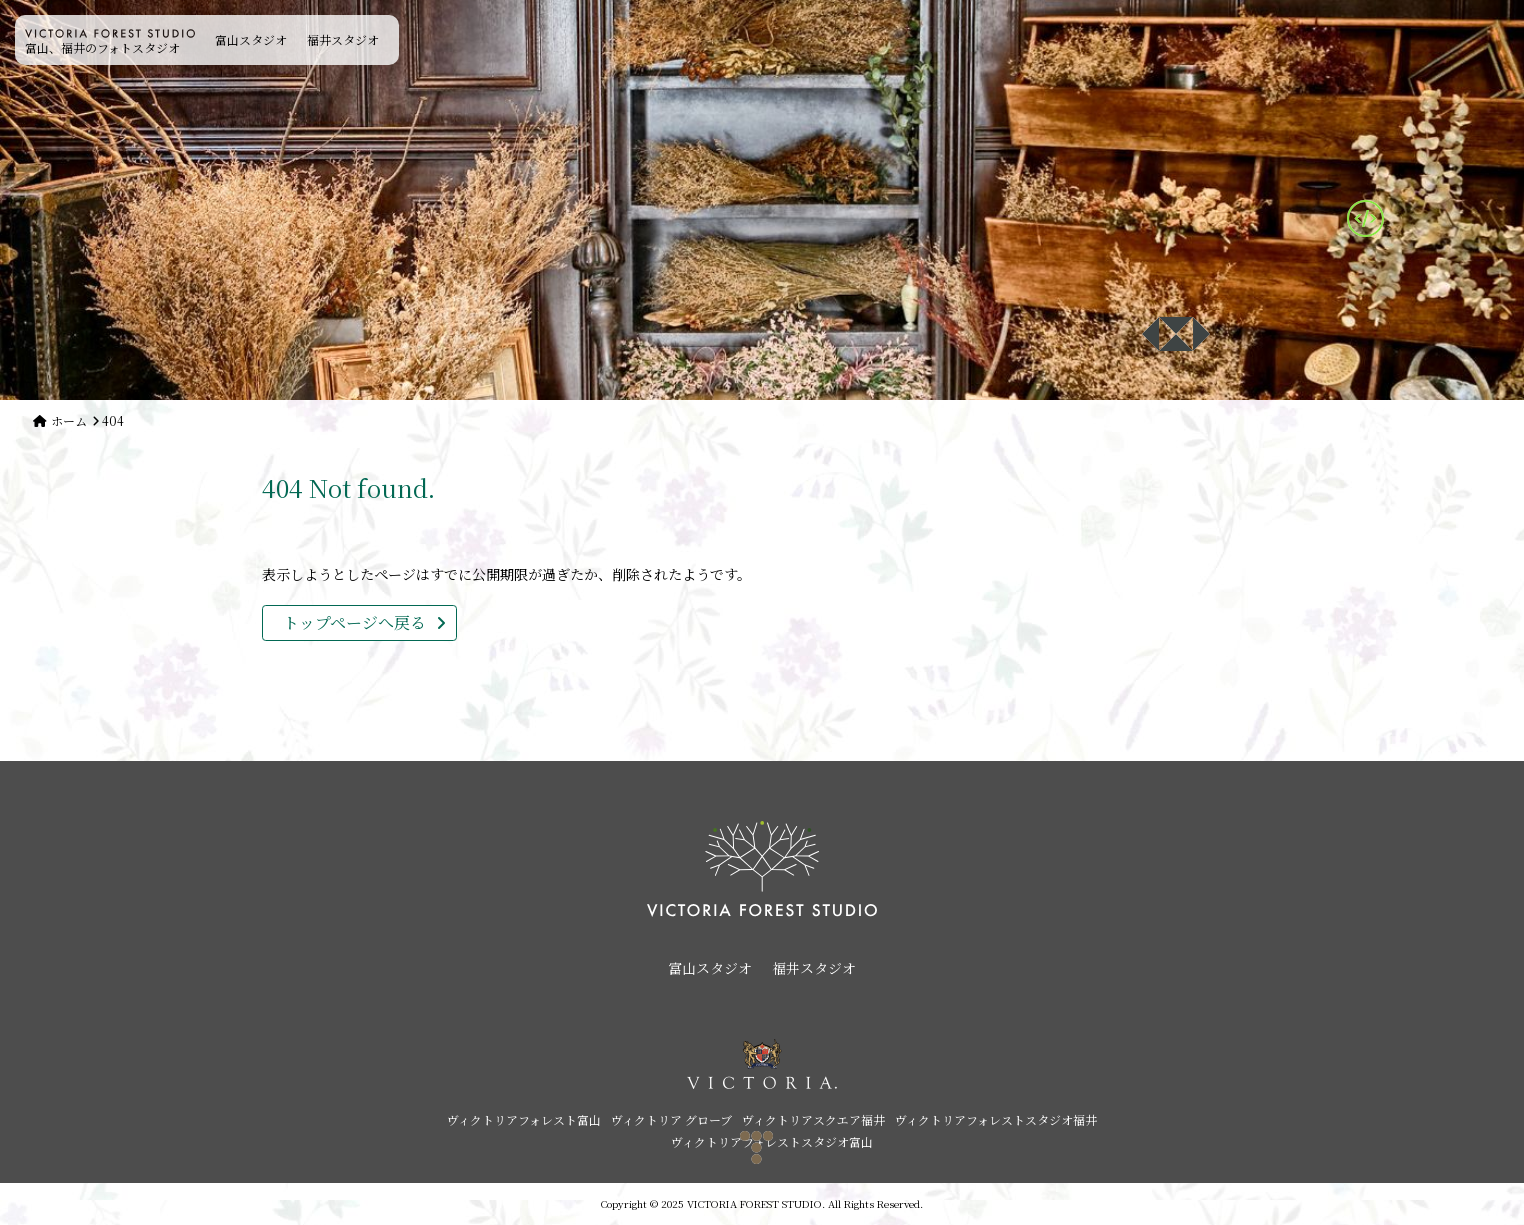 The width and height of the screenshot is (1524, 1225). What do you see at coordinates (1176, 334) in the screenshot?
I see `open HSBC banking app` at bounding box center [1176, 334].